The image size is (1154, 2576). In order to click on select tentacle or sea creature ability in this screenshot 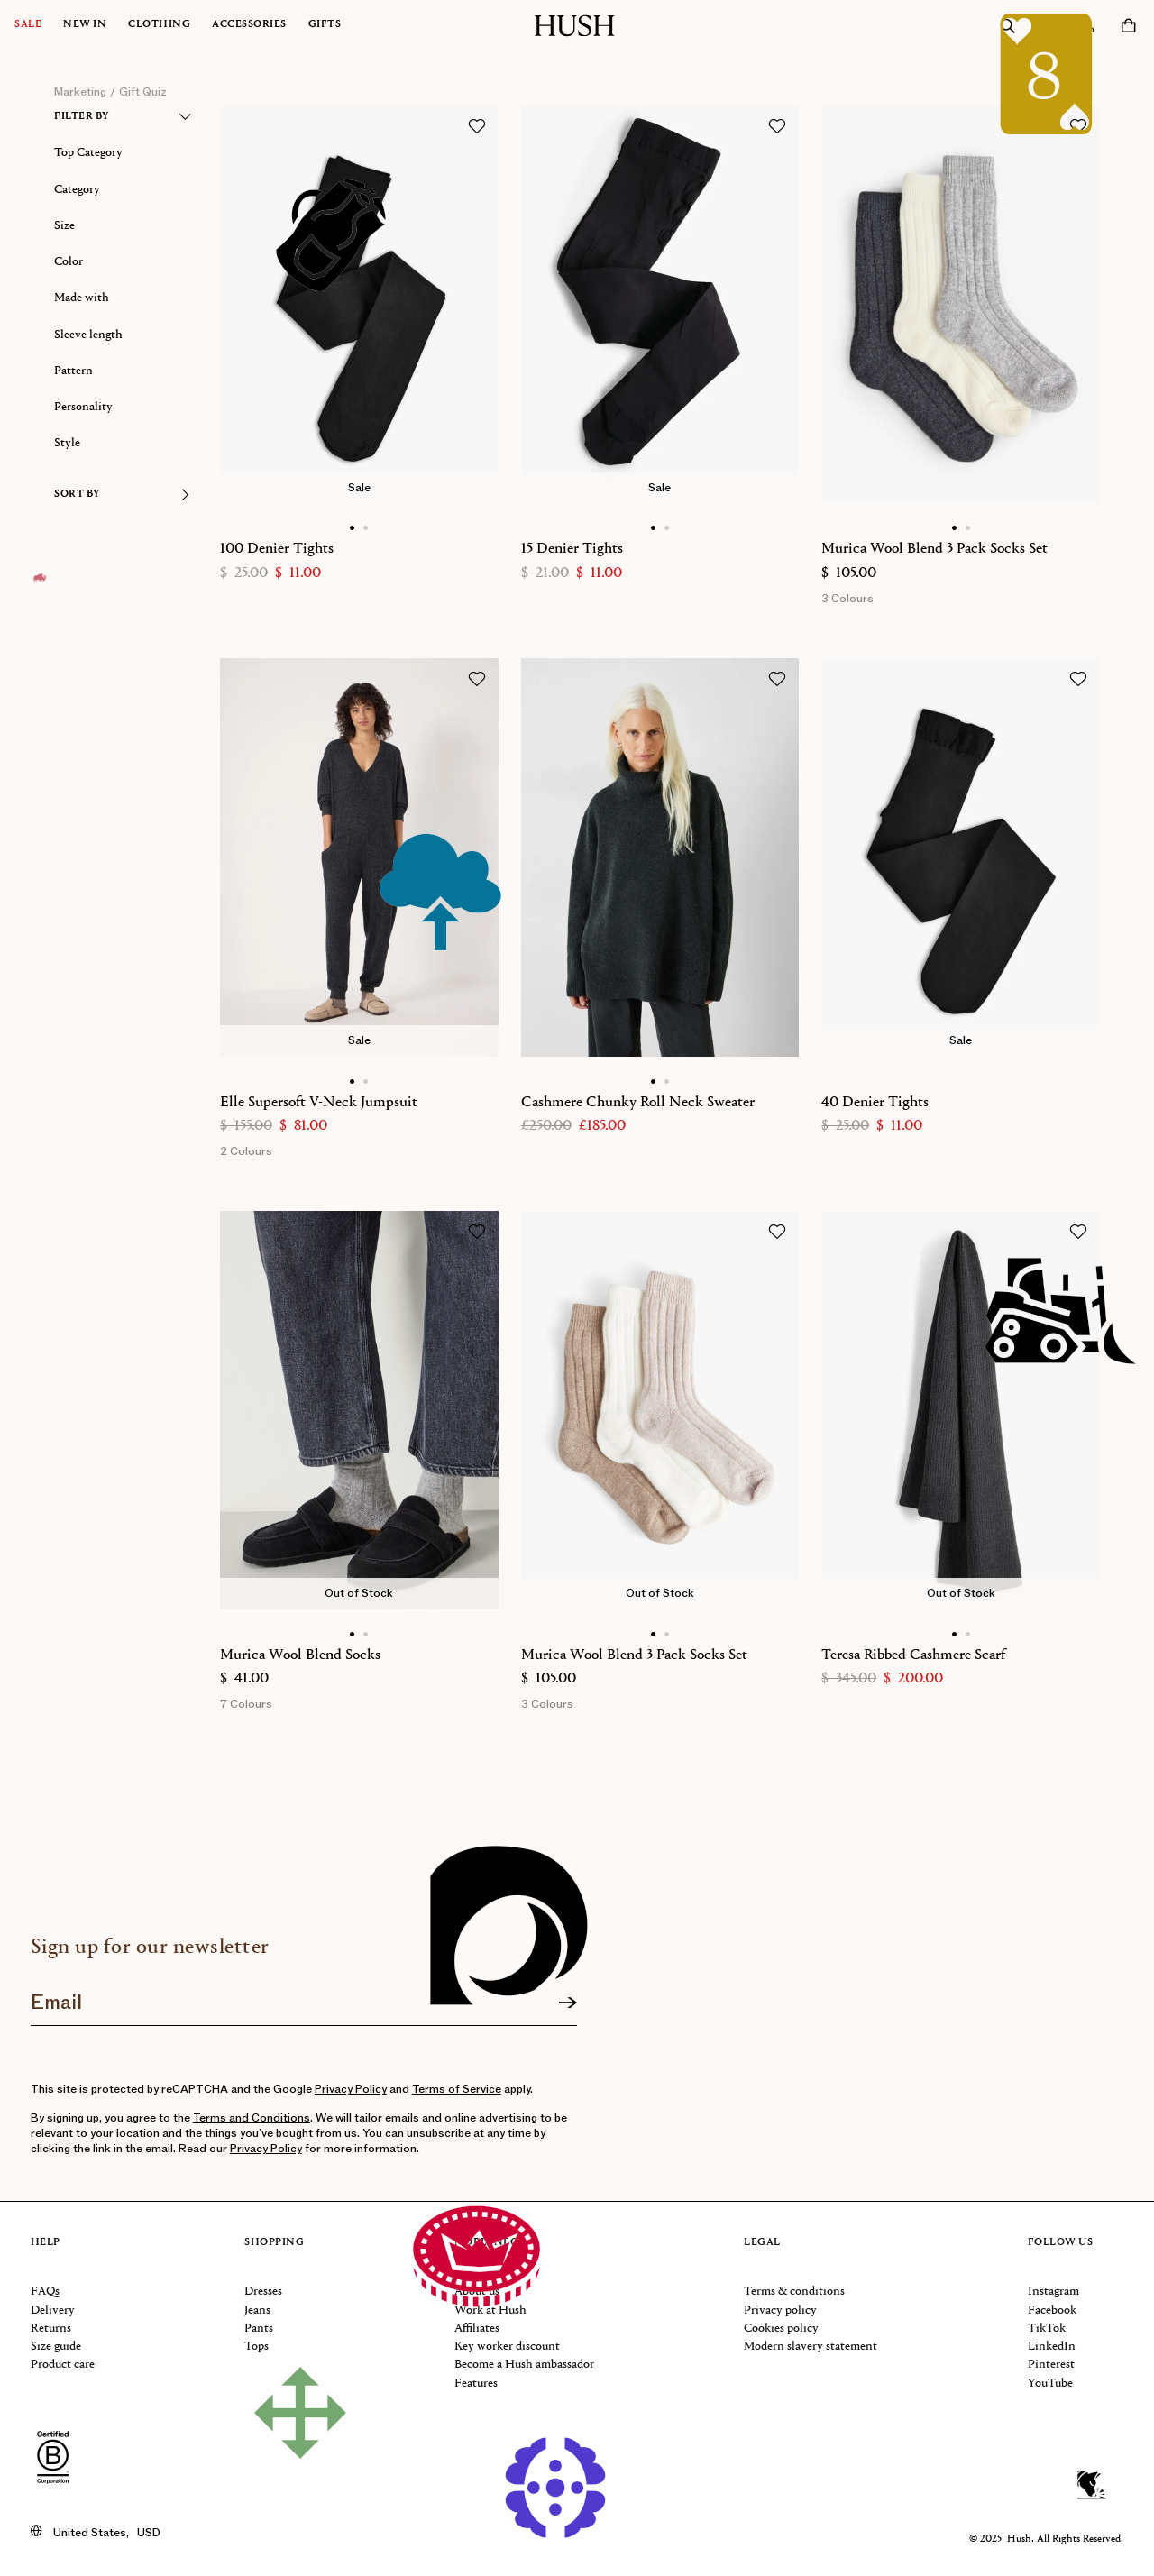, I will do `click(508, 1923)`.